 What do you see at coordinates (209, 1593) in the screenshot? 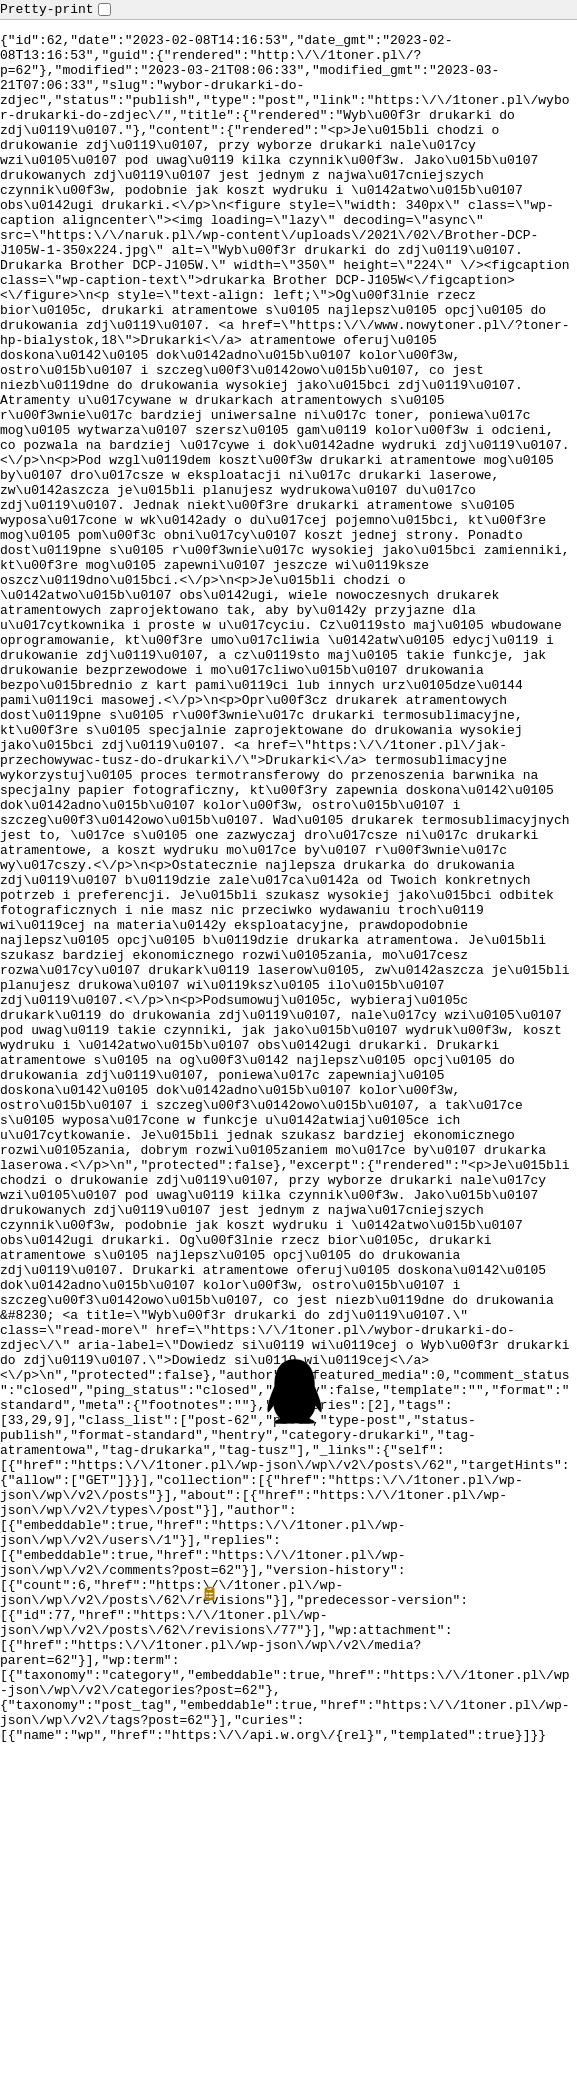
I see `view checklist or task list` at bounding box center [209, 1593].